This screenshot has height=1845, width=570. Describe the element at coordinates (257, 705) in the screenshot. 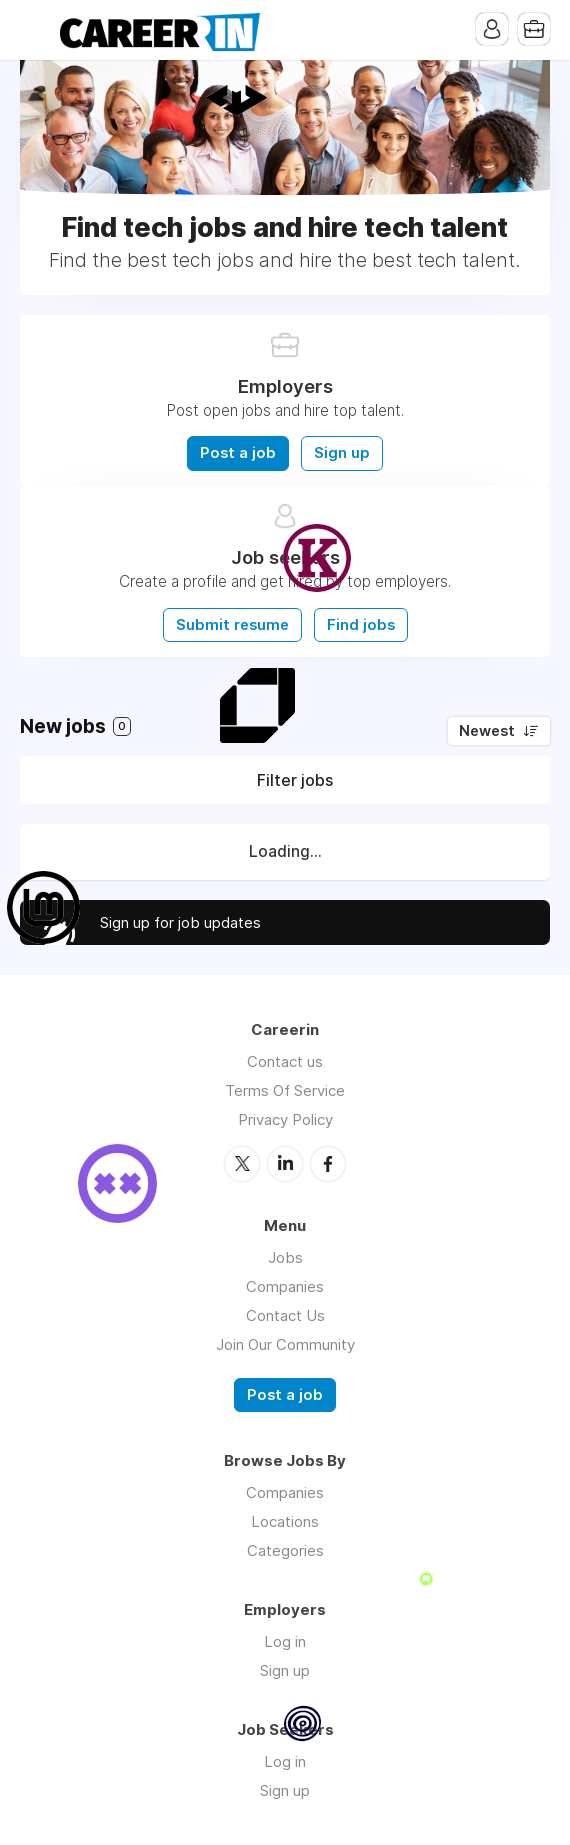

I see `aqua security company logo` at that location.